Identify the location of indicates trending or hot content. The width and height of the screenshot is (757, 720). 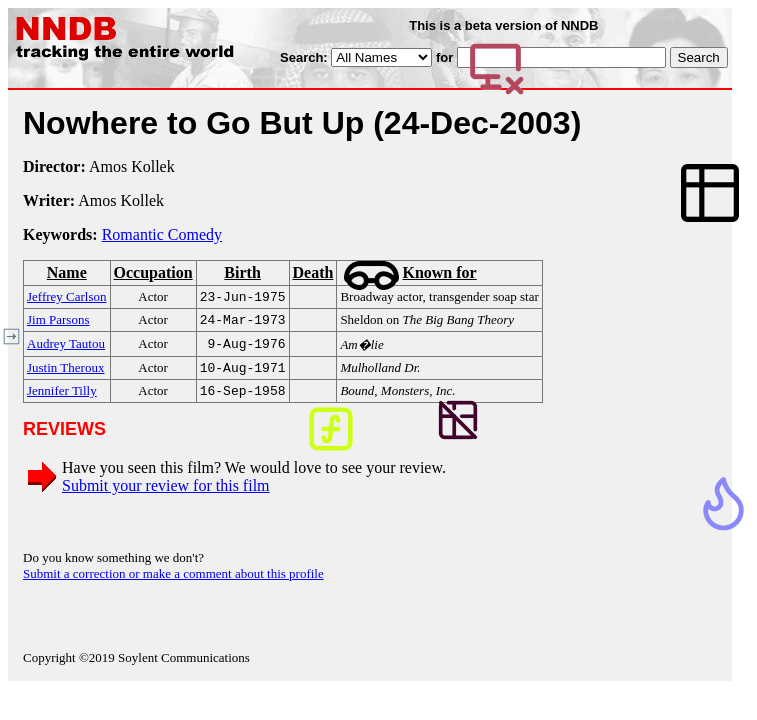
(723, 502).